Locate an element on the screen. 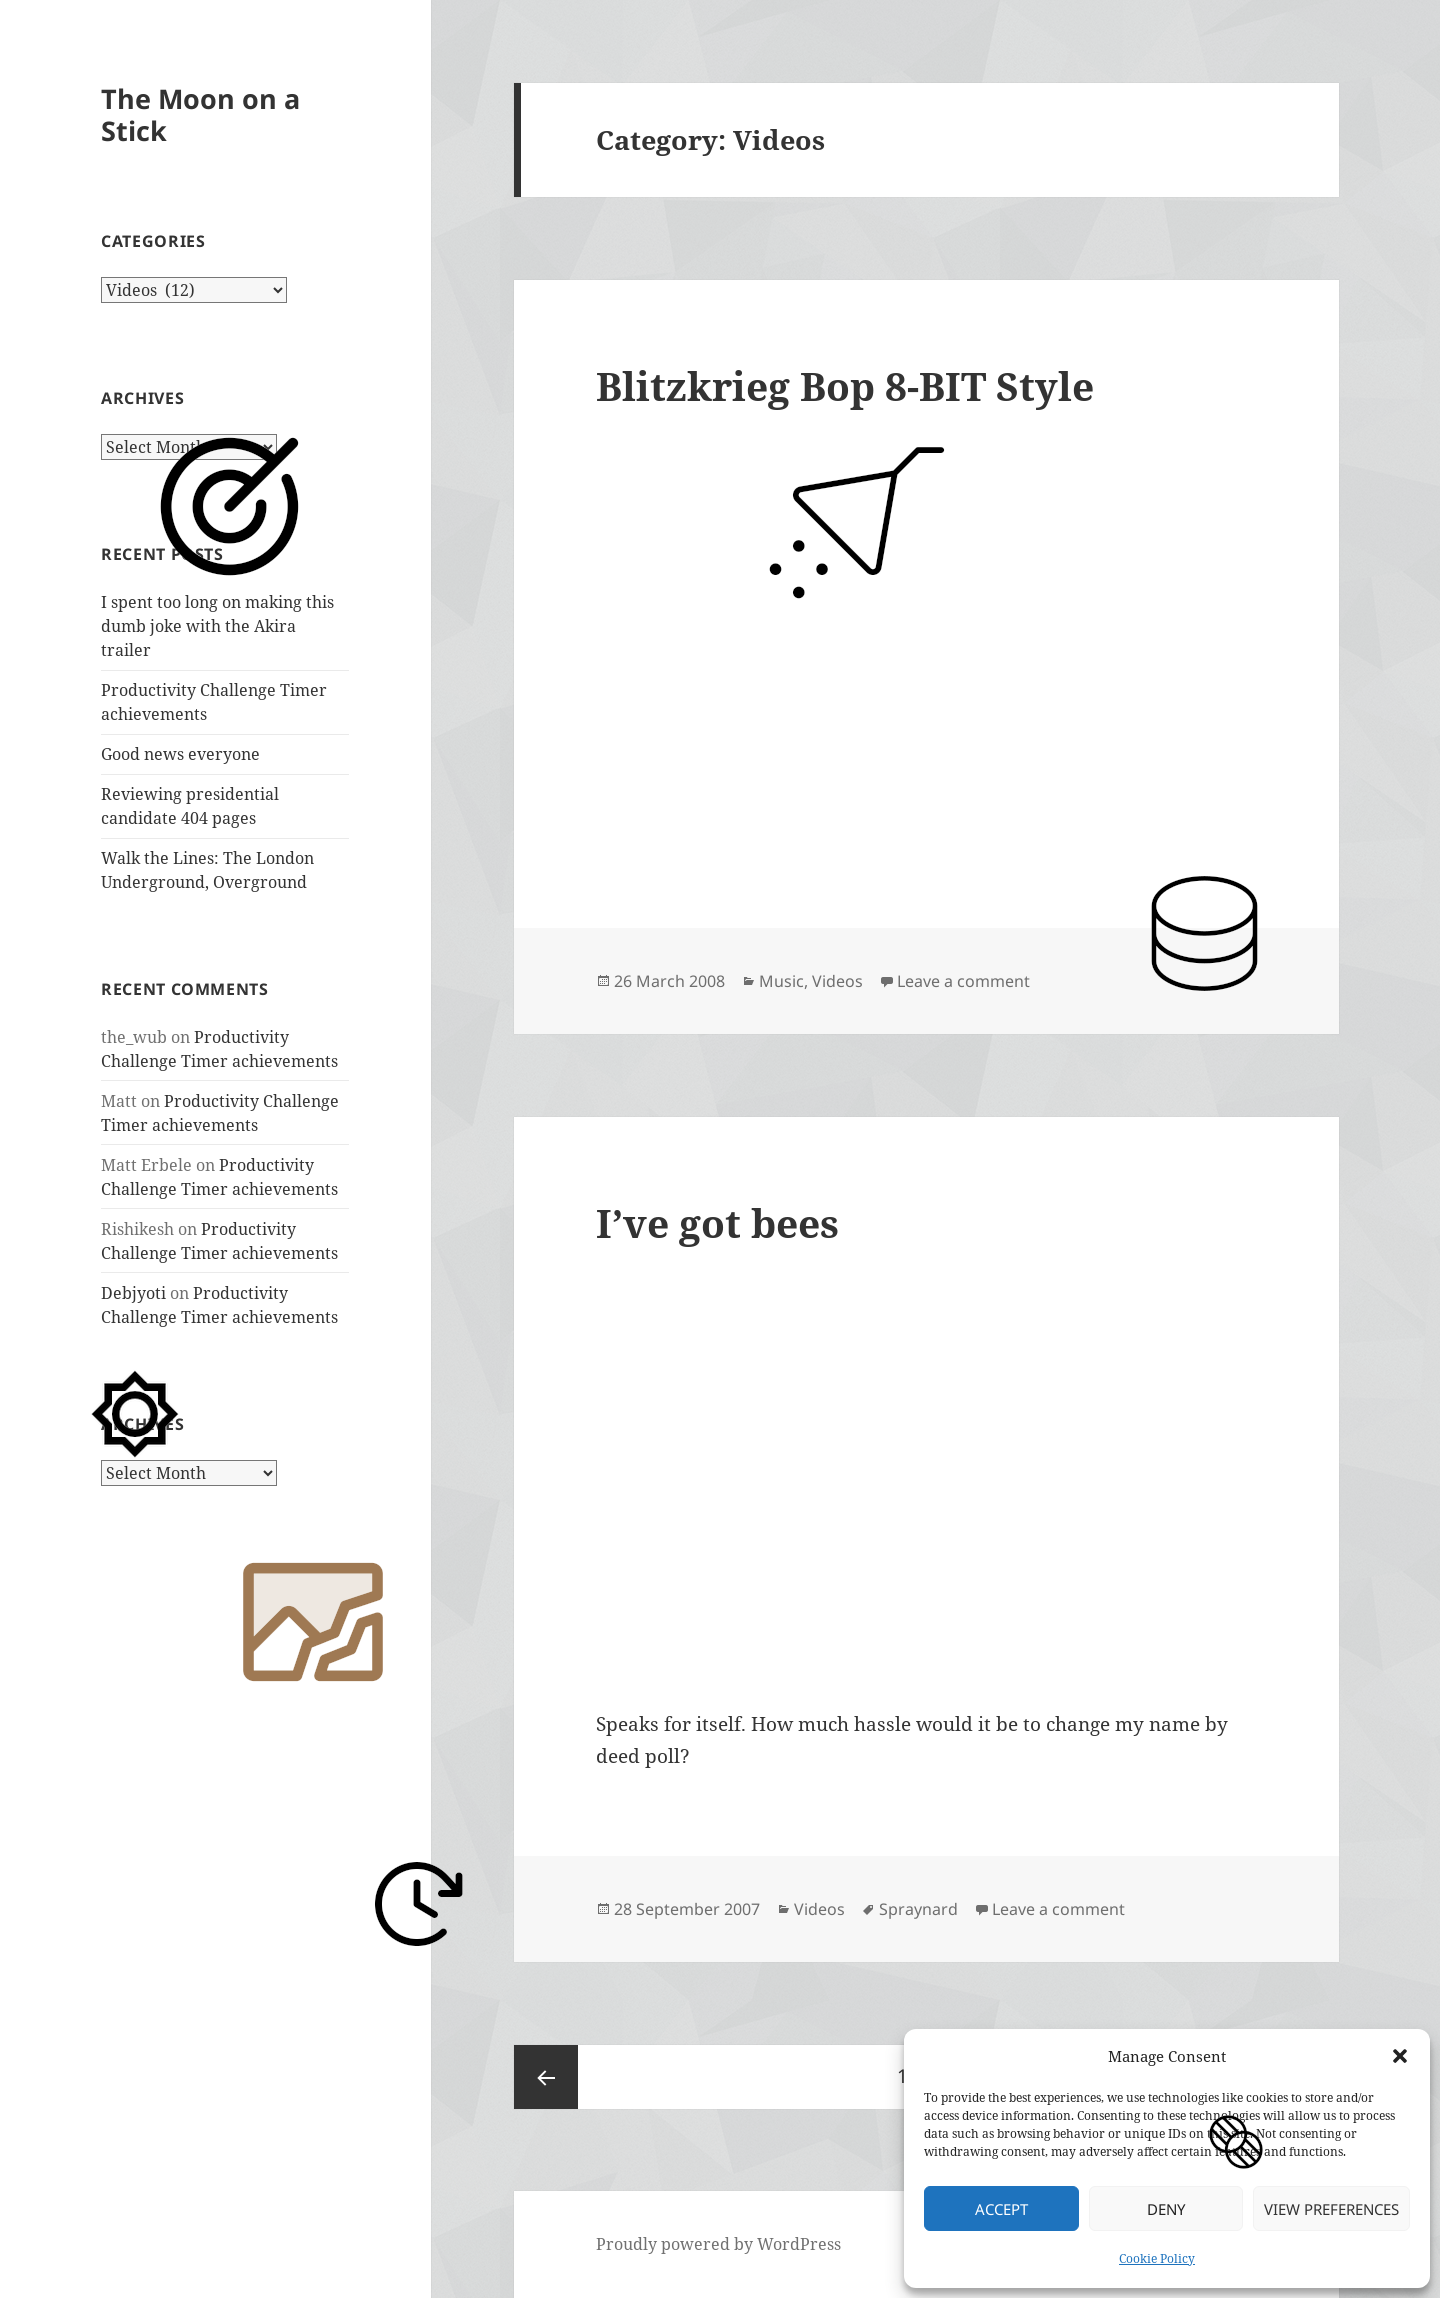  restore to a previous version is located at coordinates (417, 1904).